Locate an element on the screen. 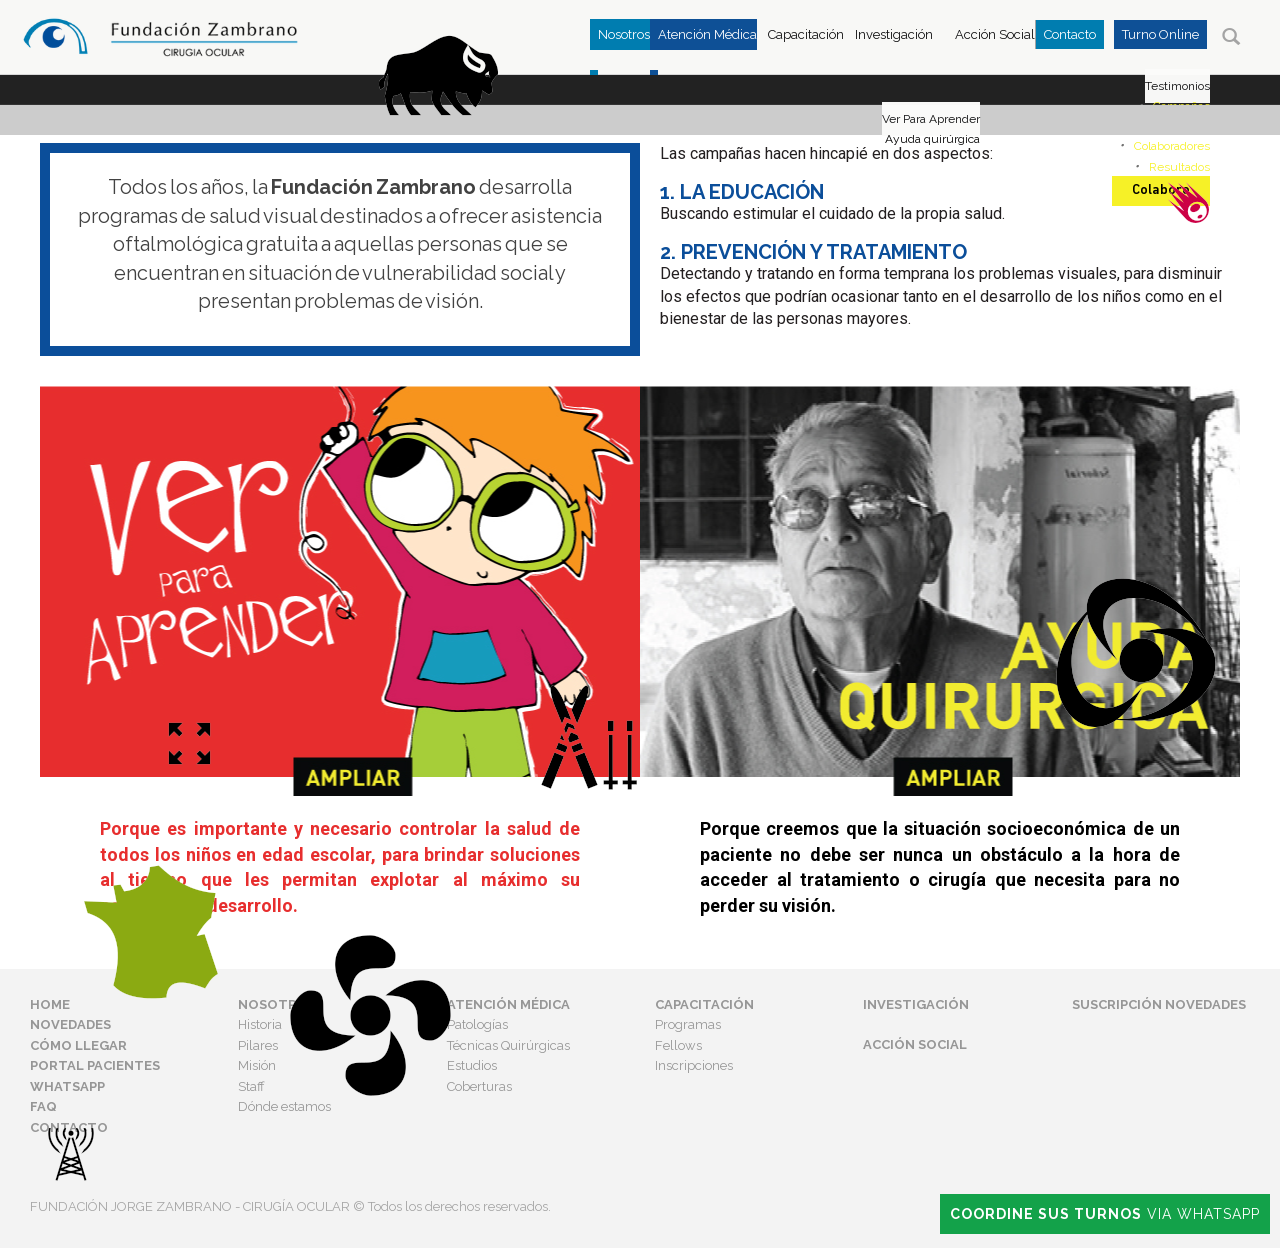 This screenshot has width=1280, height=1248. broadcast or transmit a signal is located at coordinates (71, 1155).